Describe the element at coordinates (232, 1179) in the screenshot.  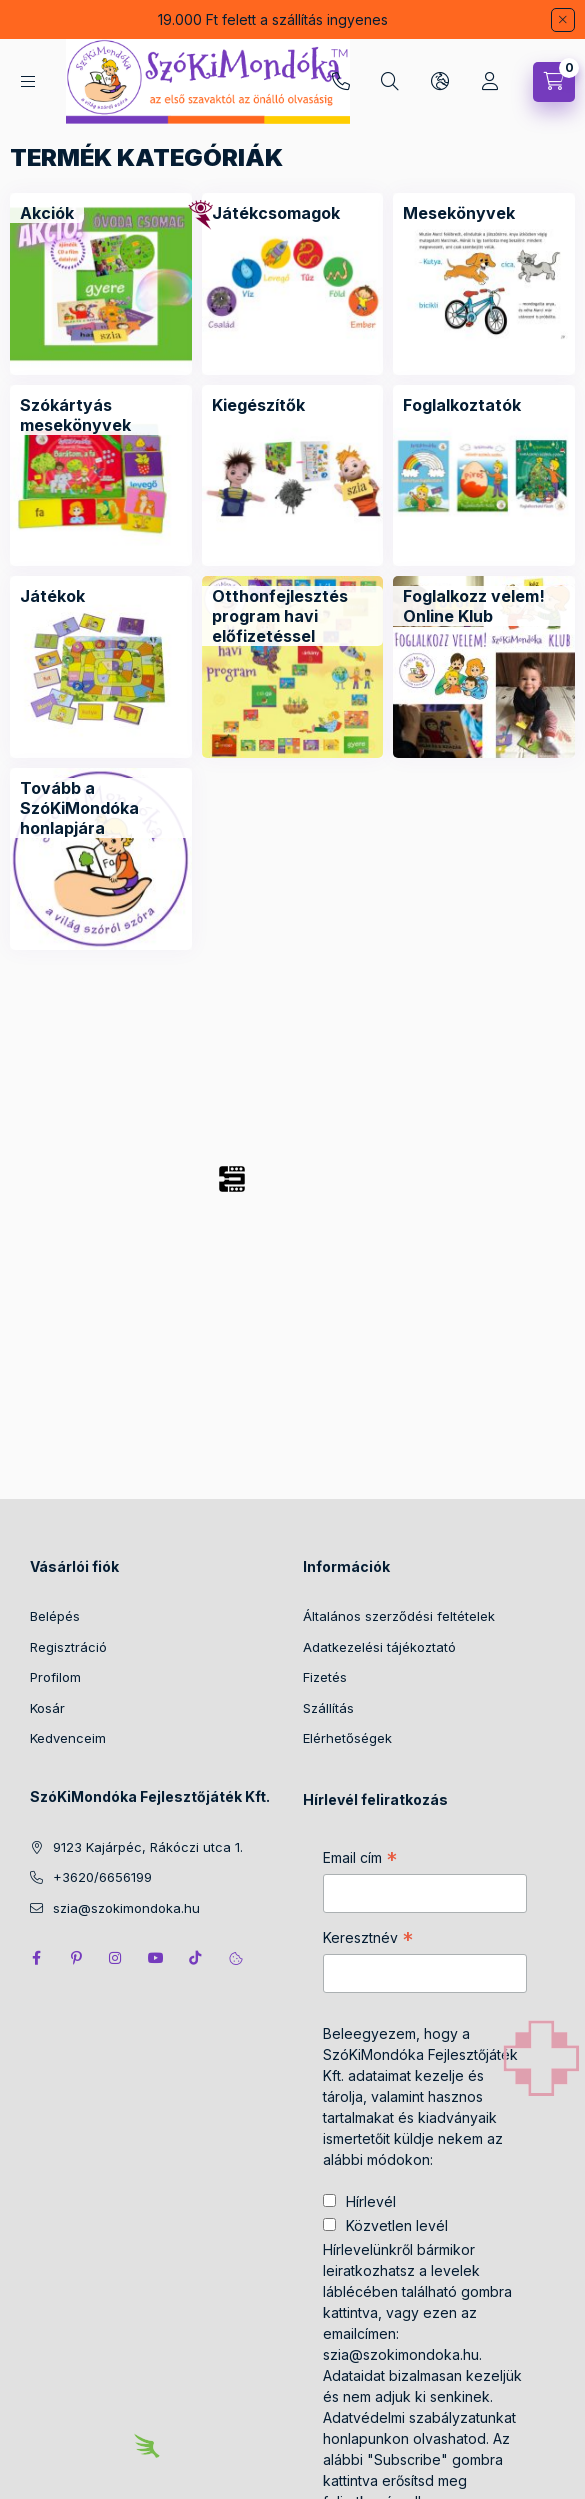
I see `connect or link two components together` at that location.